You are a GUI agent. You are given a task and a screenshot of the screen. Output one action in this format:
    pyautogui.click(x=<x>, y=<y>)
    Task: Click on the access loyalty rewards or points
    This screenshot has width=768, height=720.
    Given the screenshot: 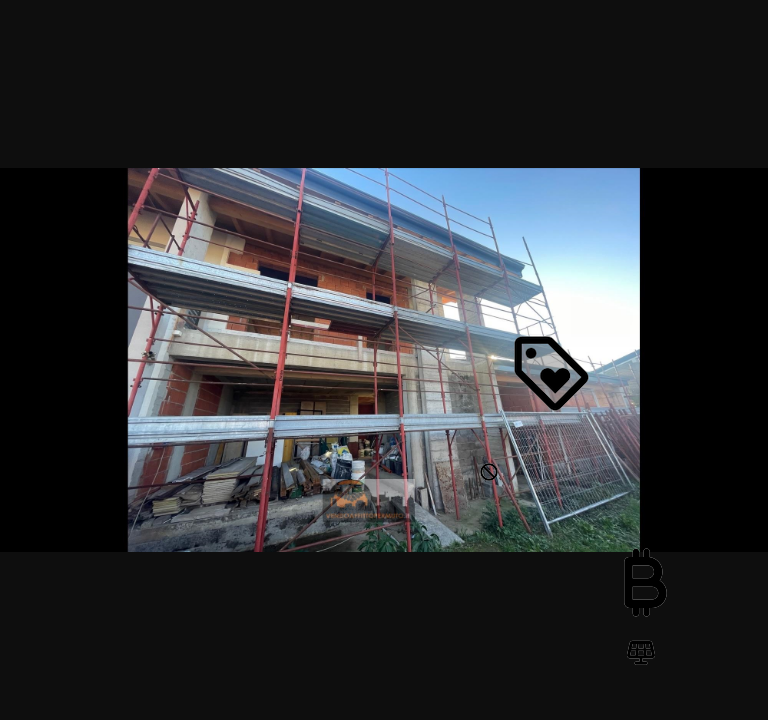 What is the action you would take?
    pyautogui.click(x=551, y=373)
    